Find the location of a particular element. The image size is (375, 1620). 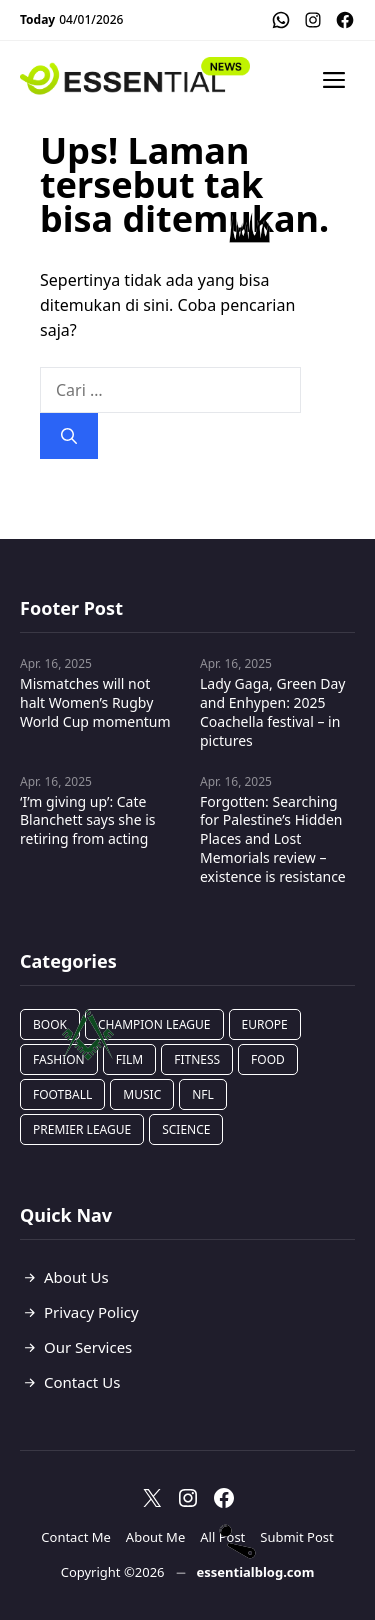

freemasonry or masonic lodge symbol is located at coordinates (88, 1035).